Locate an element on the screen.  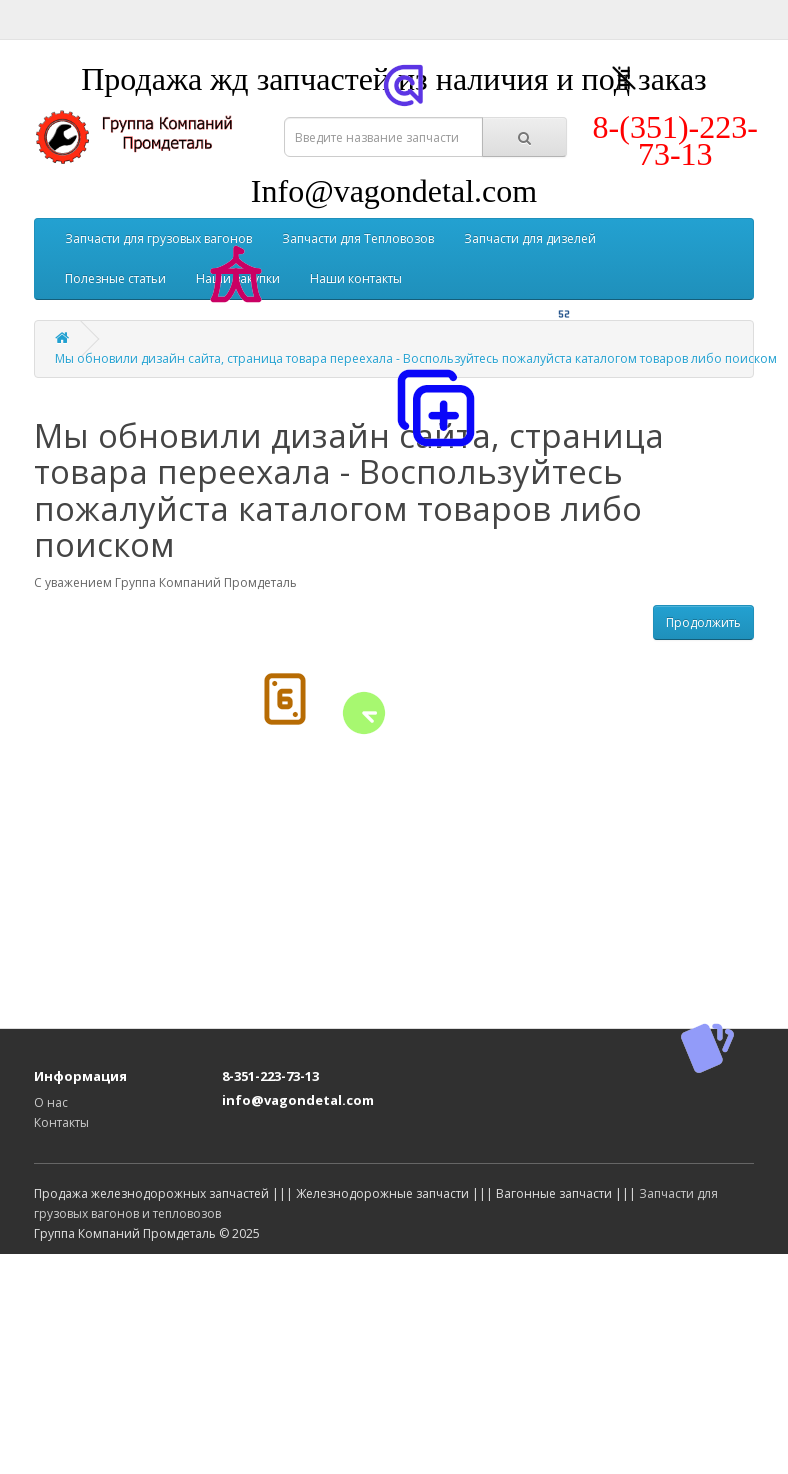
access Algolia search services is located at coordinates (404, 85).